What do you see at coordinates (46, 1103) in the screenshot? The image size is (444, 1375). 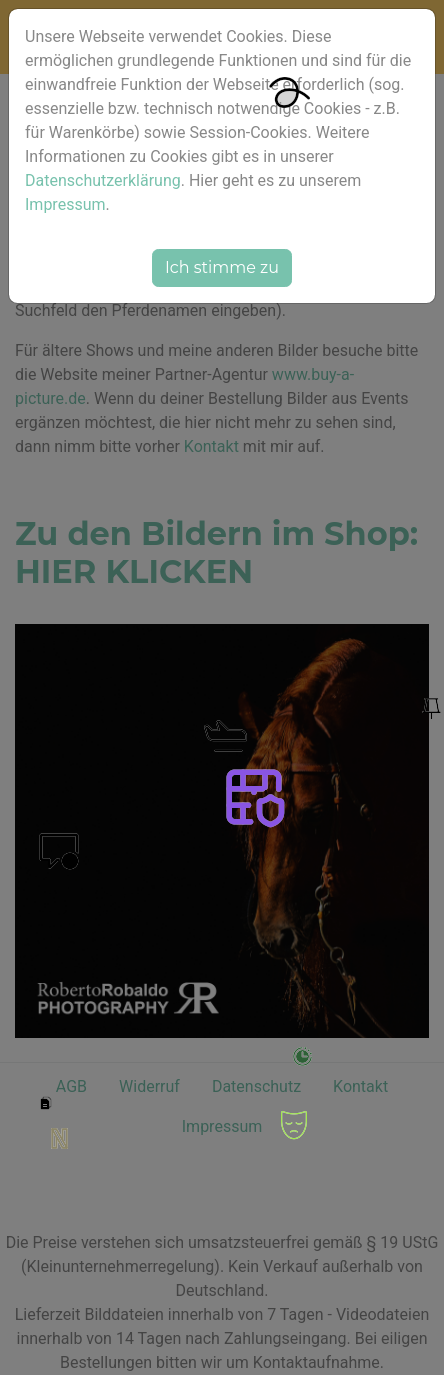 I see `access your files or documents` at bounding box center [46, 1103].